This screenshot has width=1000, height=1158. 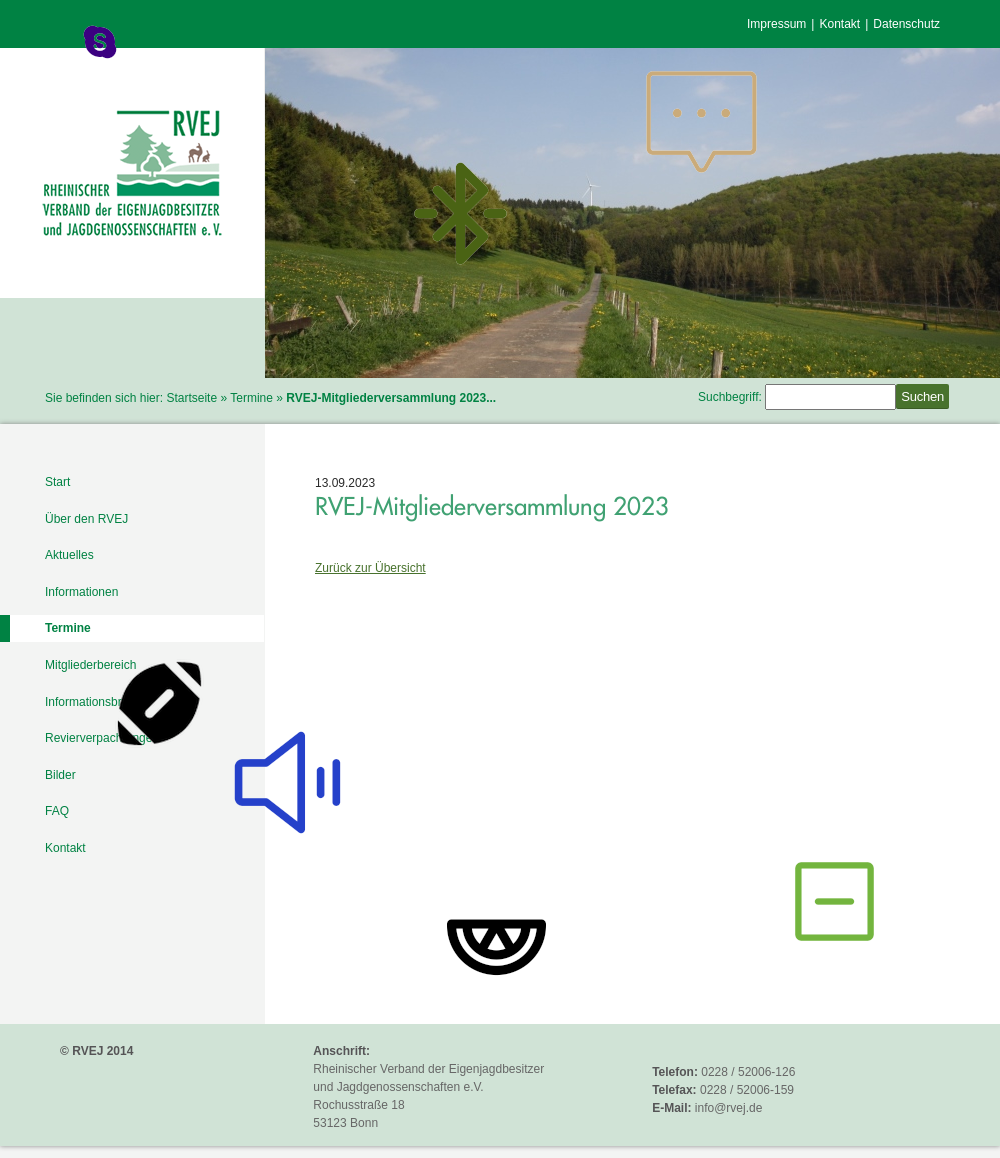 What do you see at coordinates (834, 901) in the screenshot?
I see `collapse or minimize a section` at bounding box center [834, 901].